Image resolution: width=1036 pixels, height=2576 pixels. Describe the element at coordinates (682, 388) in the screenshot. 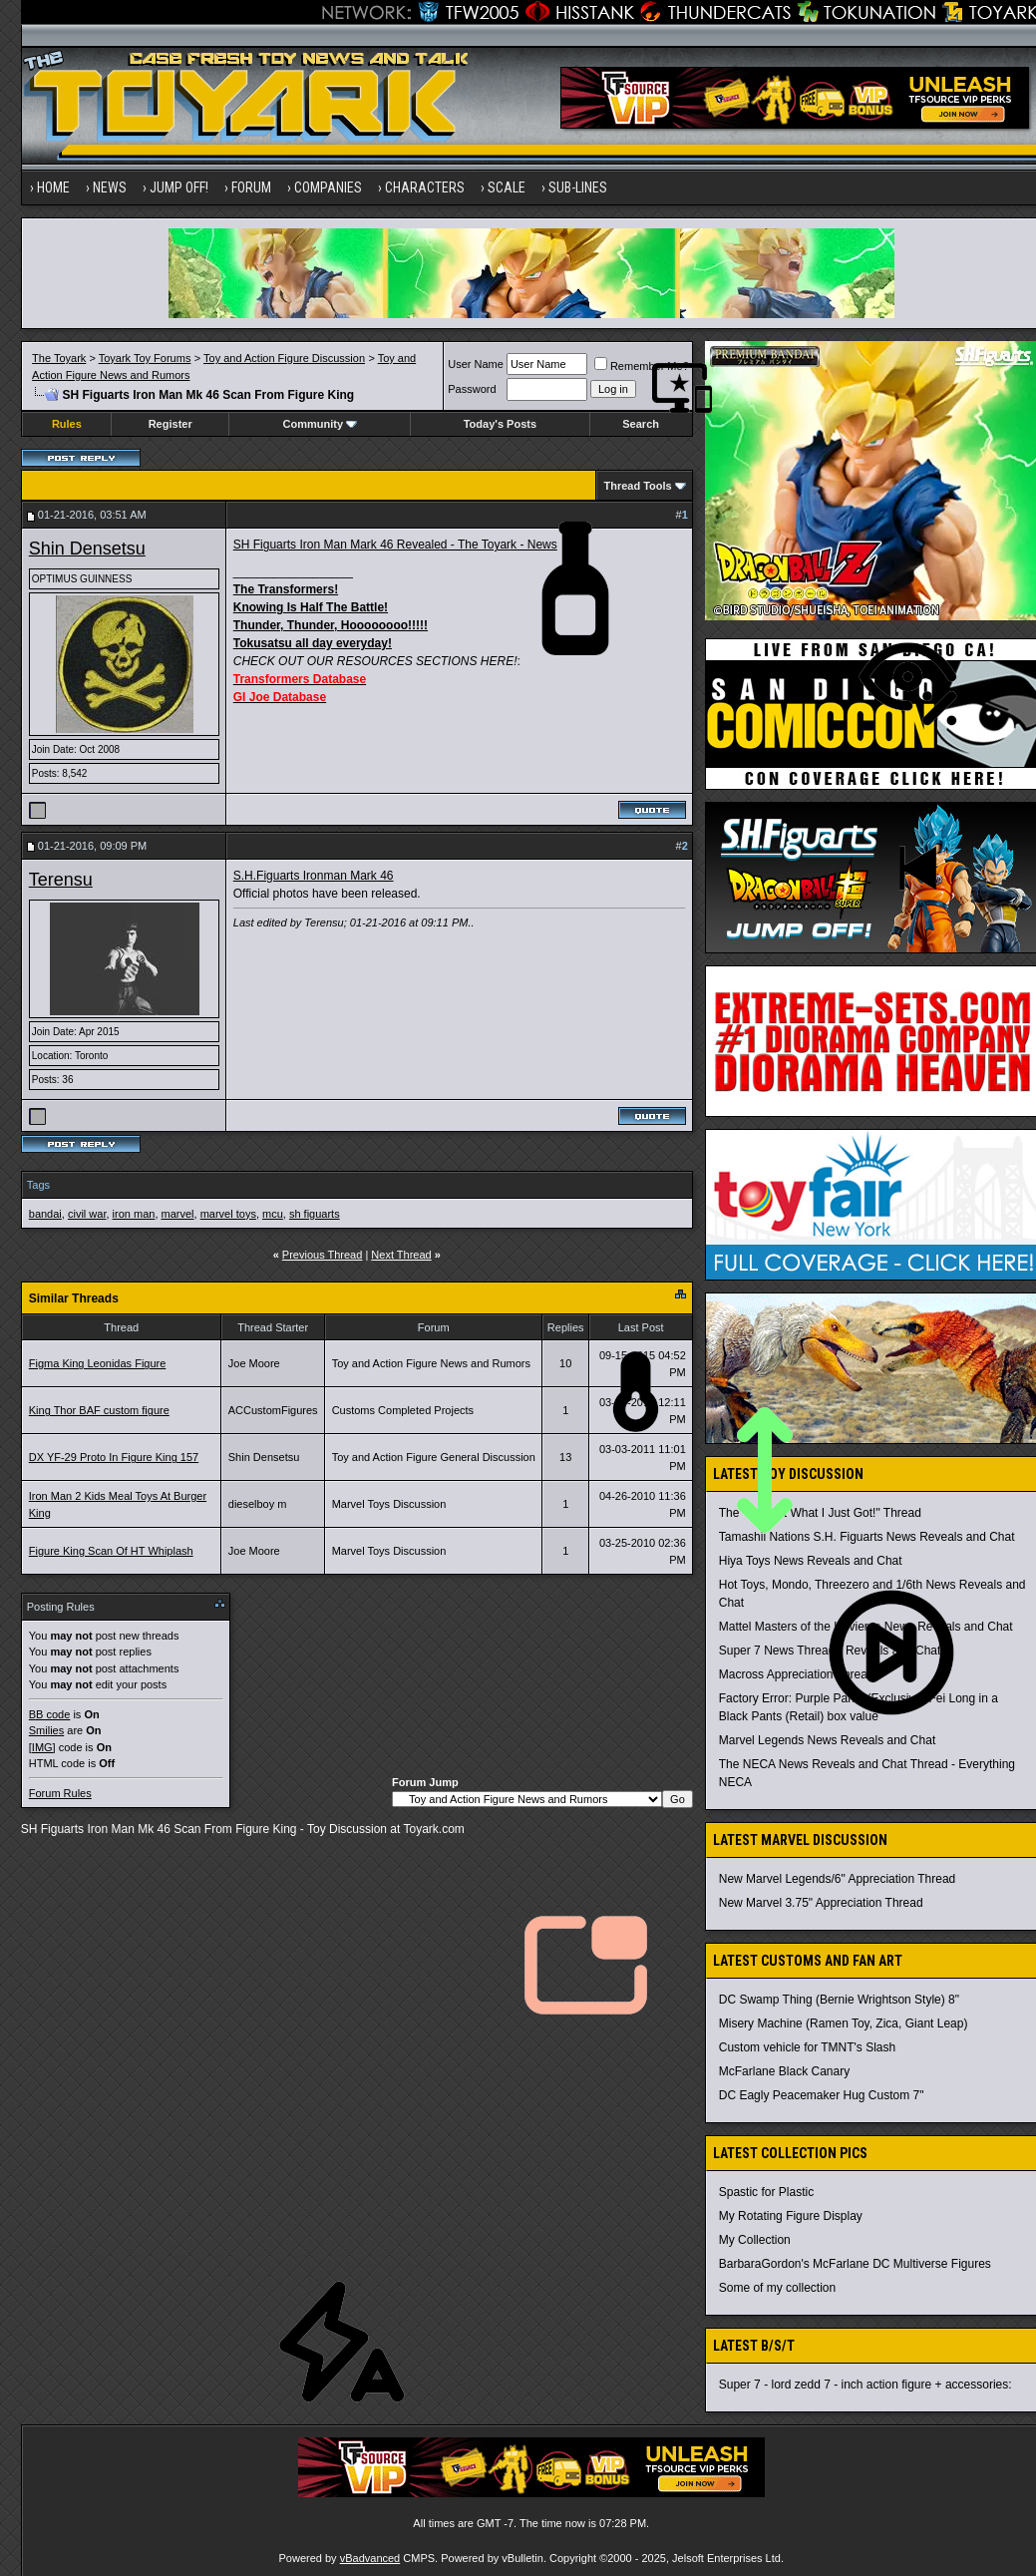

I see `view important or starred devices` at that location.